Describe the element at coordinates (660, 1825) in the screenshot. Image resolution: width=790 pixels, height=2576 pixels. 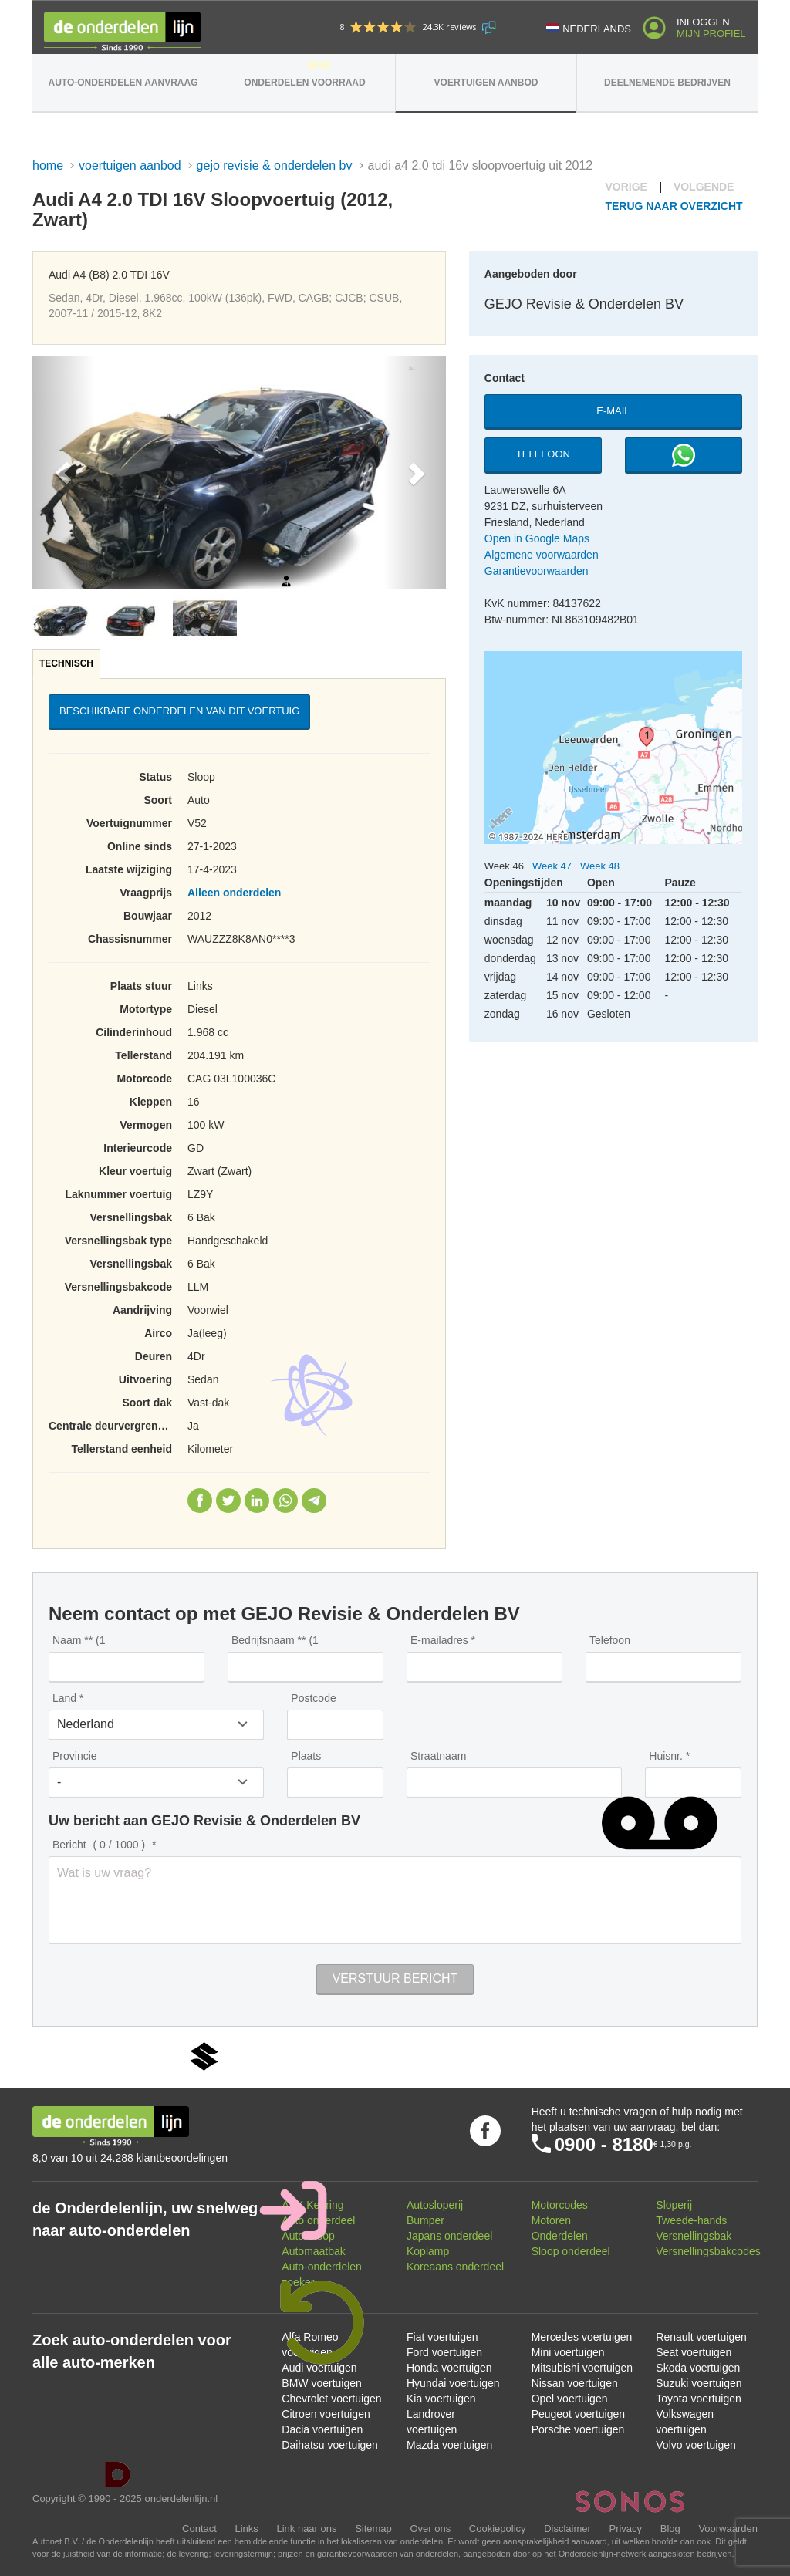
I see `access voicemail messages` at that location.